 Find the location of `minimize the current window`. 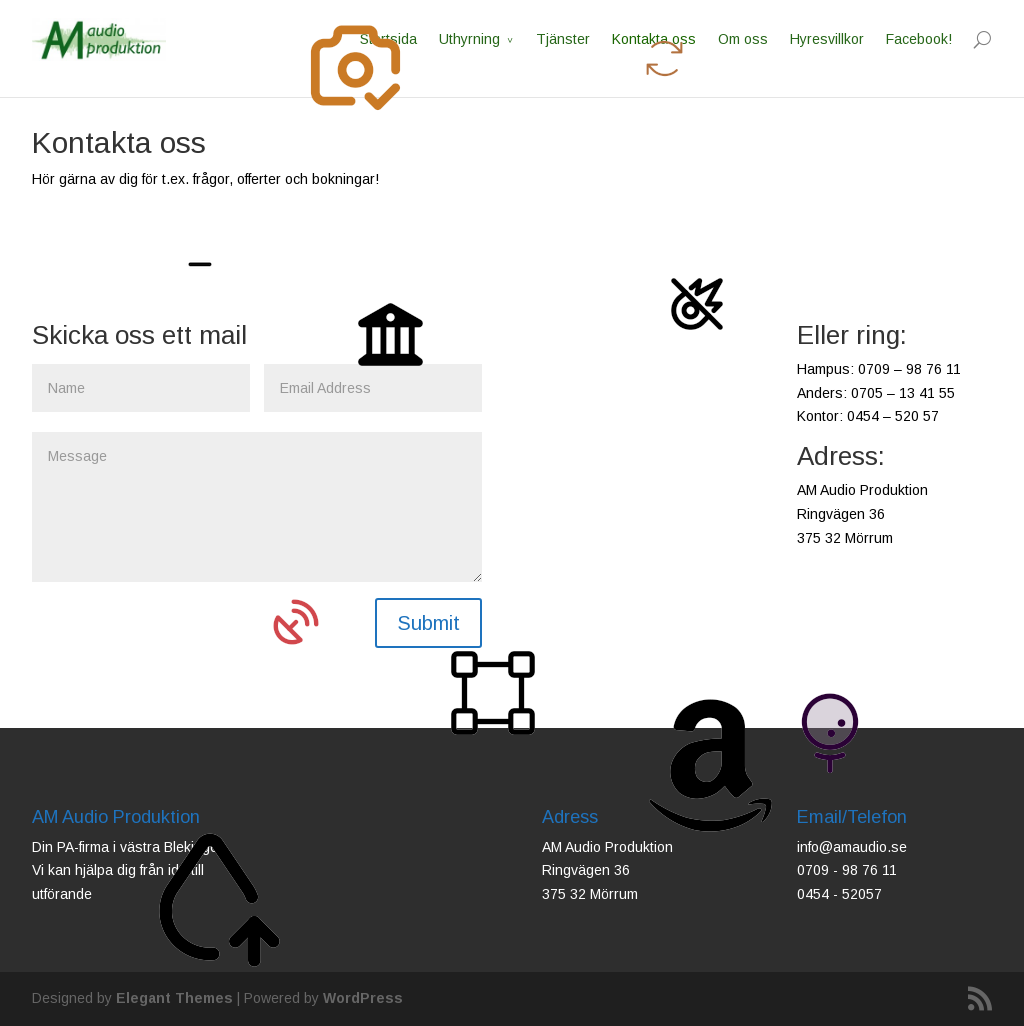

minimize the current window is located at coordinates (200, 249).